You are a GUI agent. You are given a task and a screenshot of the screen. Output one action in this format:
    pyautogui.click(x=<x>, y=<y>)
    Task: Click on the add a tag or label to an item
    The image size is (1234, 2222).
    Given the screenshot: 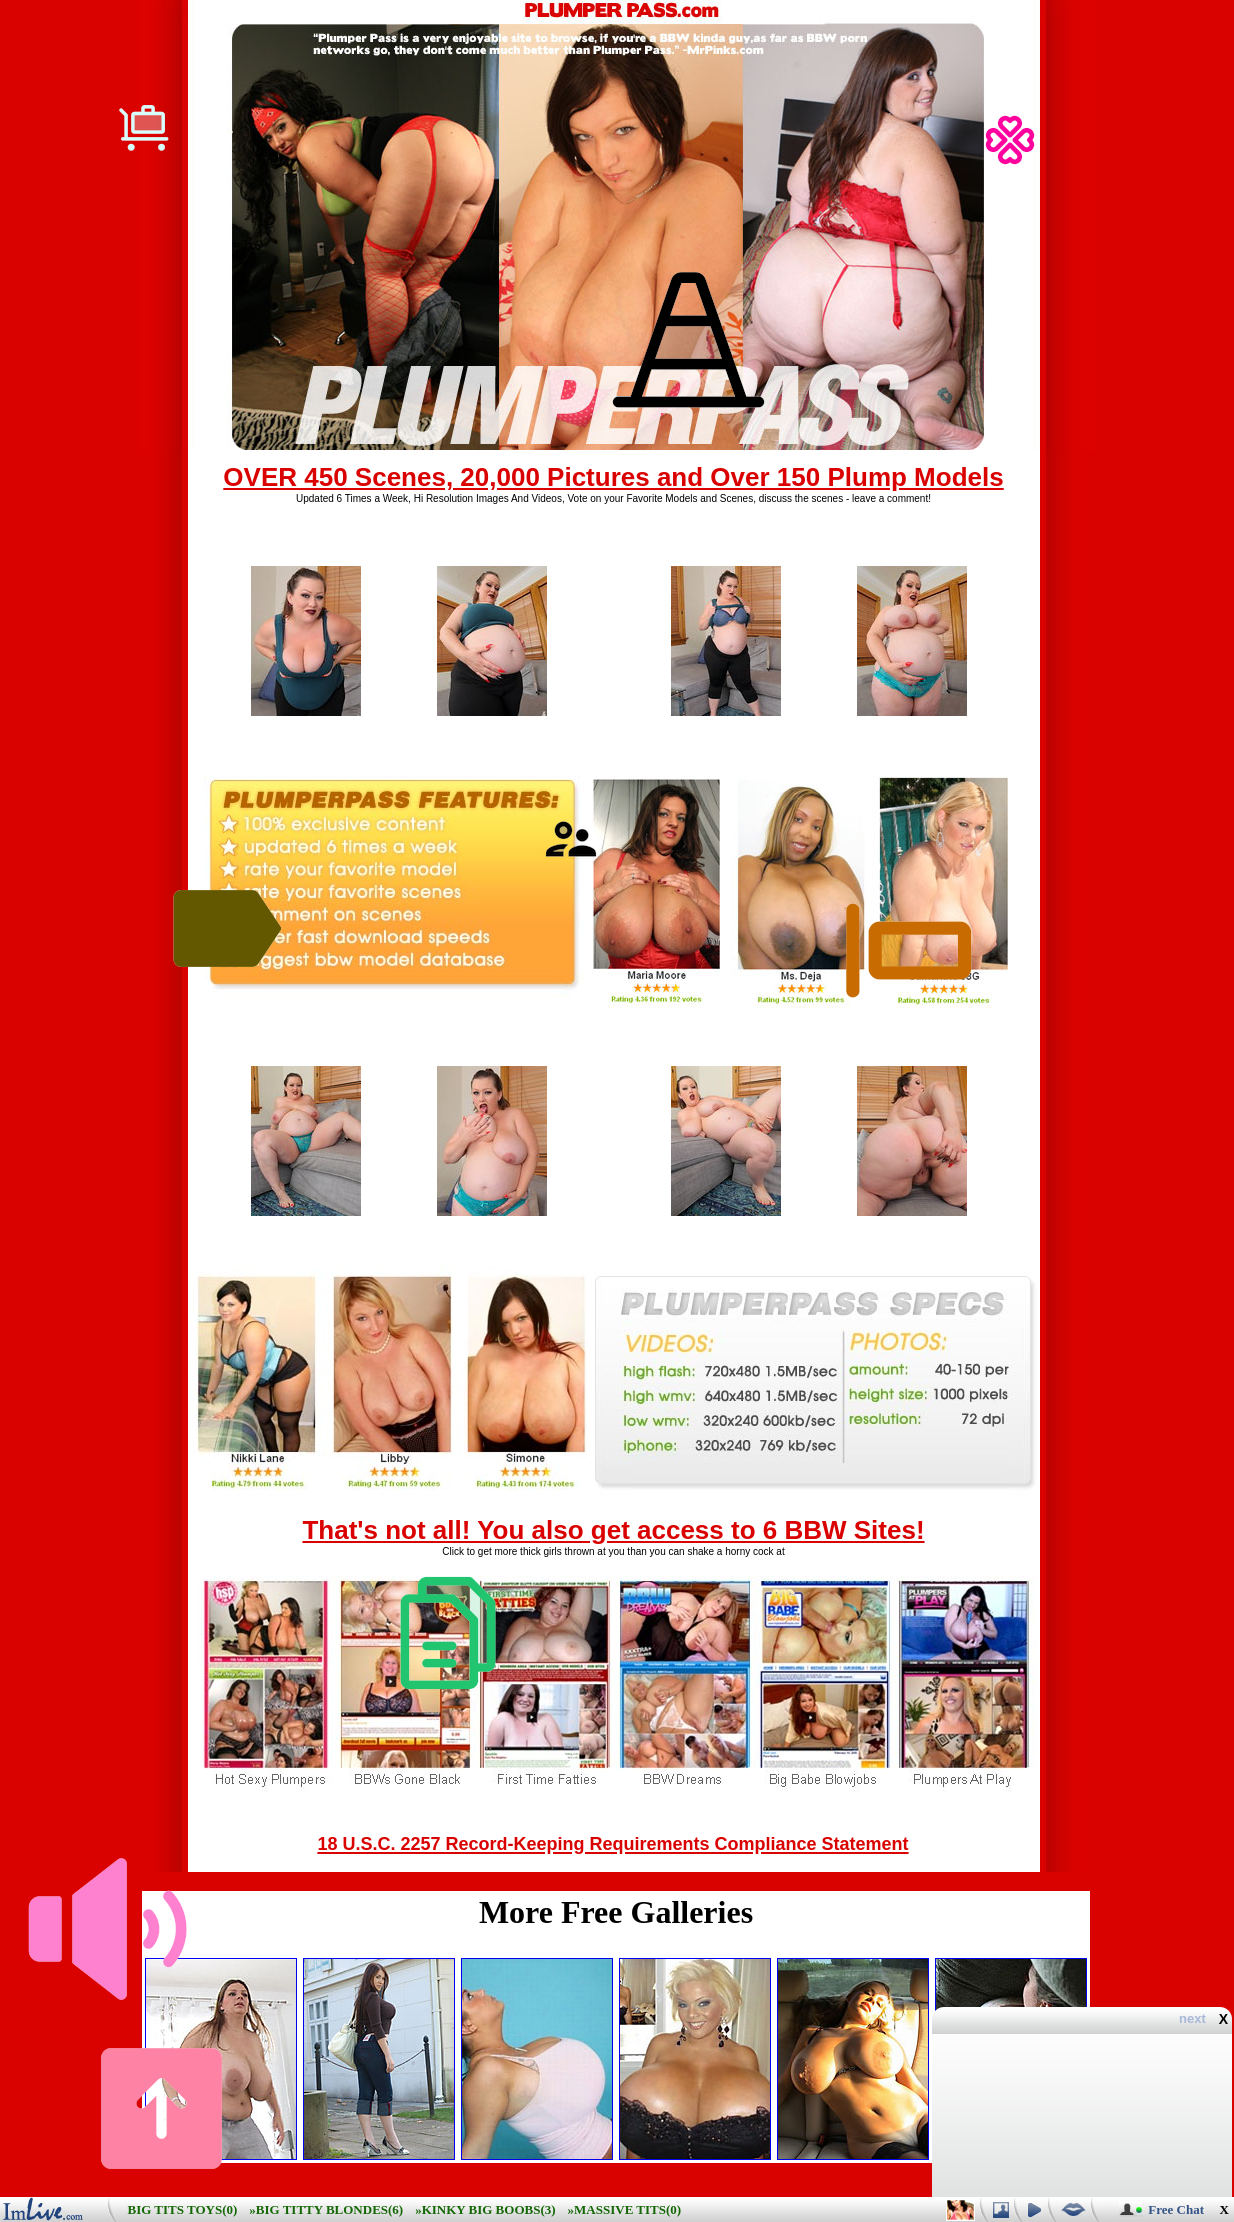 What is the action you would take?
    pyautogui.click(x=223, y=928)
    